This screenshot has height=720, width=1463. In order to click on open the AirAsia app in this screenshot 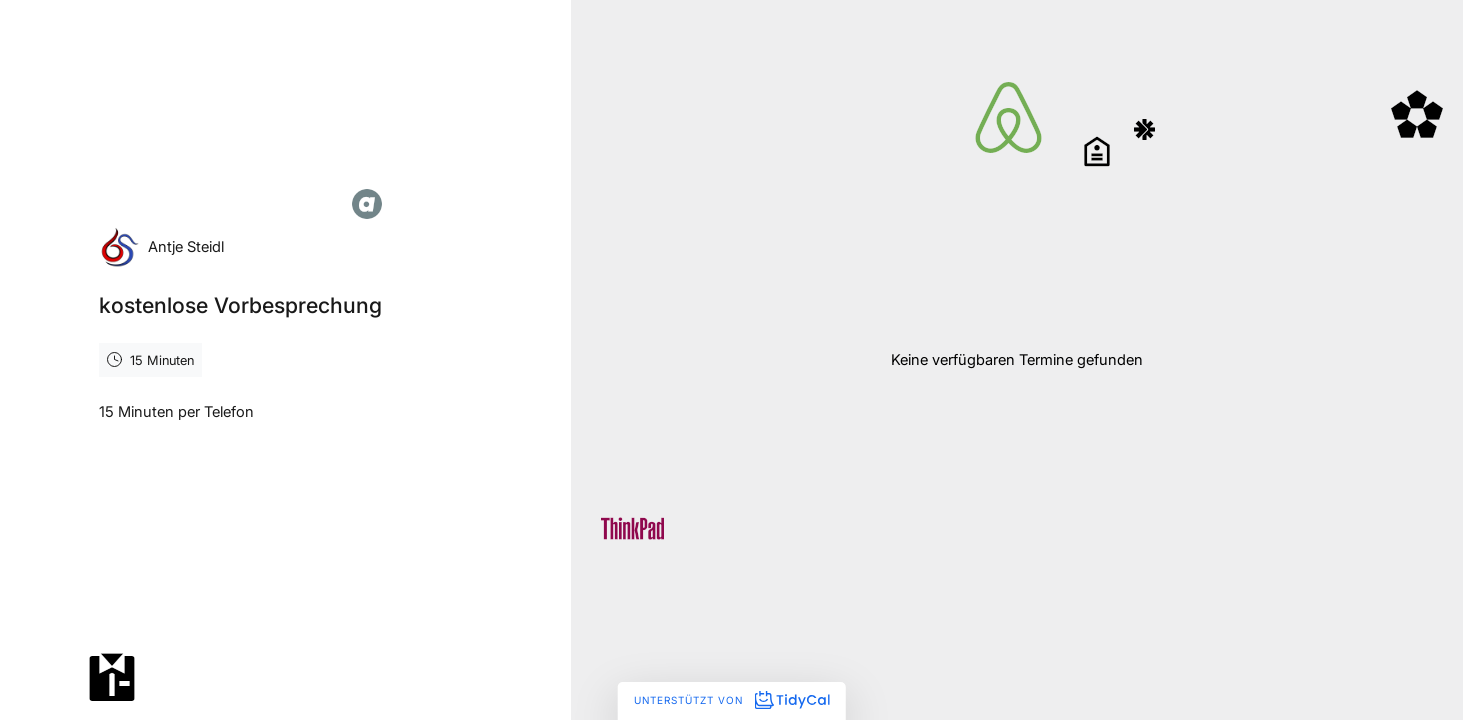, I will do `click(367, 204)`.